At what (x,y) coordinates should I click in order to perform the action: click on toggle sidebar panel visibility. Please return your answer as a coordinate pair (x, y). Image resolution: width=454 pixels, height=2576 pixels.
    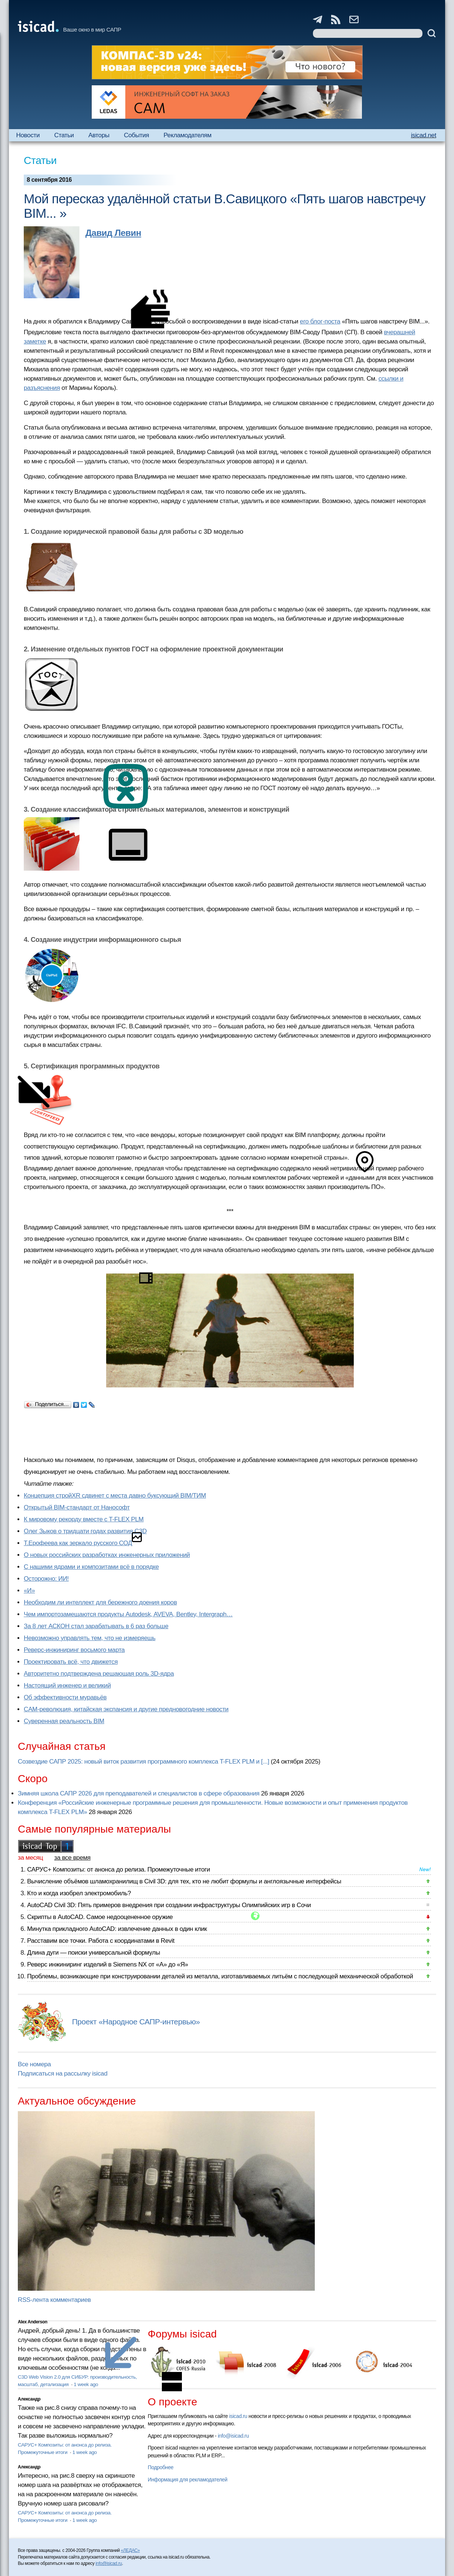
    Looking at the image, I should click on (146, 1278).